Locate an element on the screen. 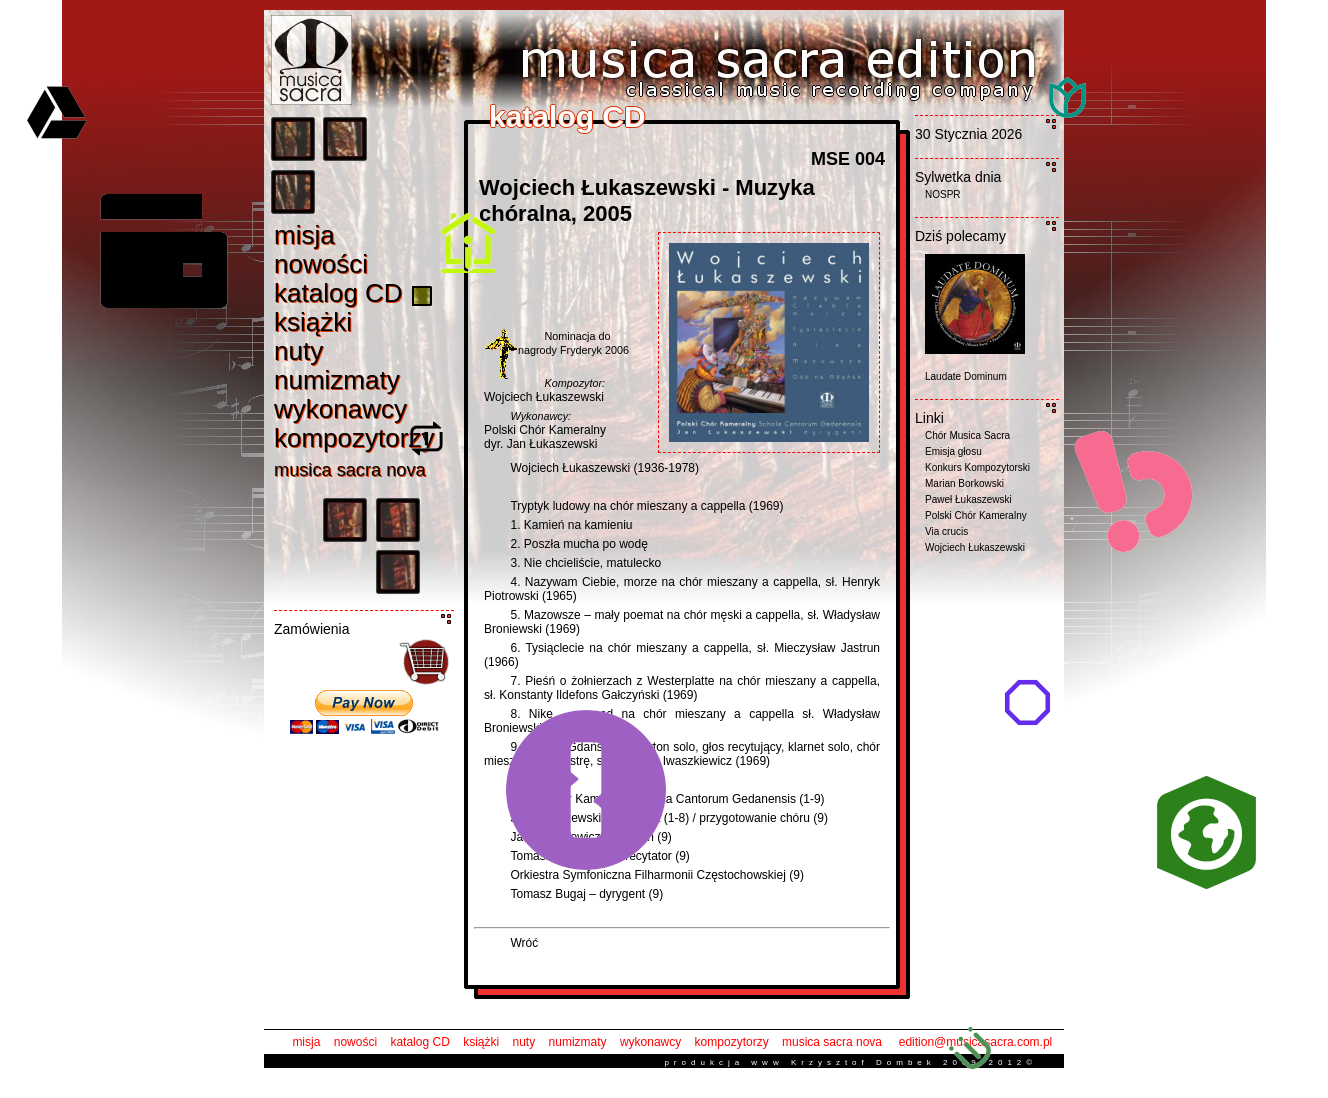 The image size is (1328, 1098). select octagon shape tool is located at coordinates (1027, 702).